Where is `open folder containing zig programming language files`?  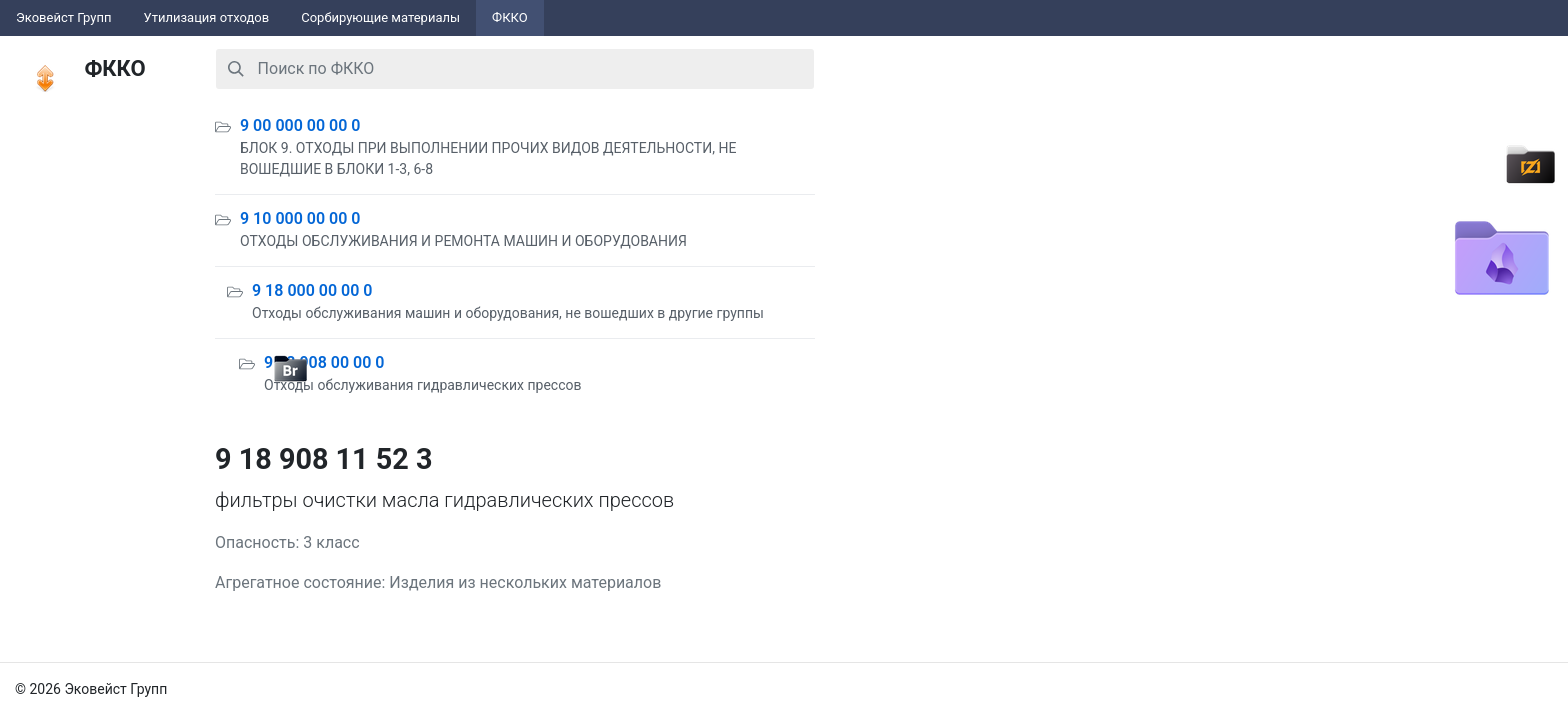
open folder containing zig programming language files is located at coordinates (1530, 165).